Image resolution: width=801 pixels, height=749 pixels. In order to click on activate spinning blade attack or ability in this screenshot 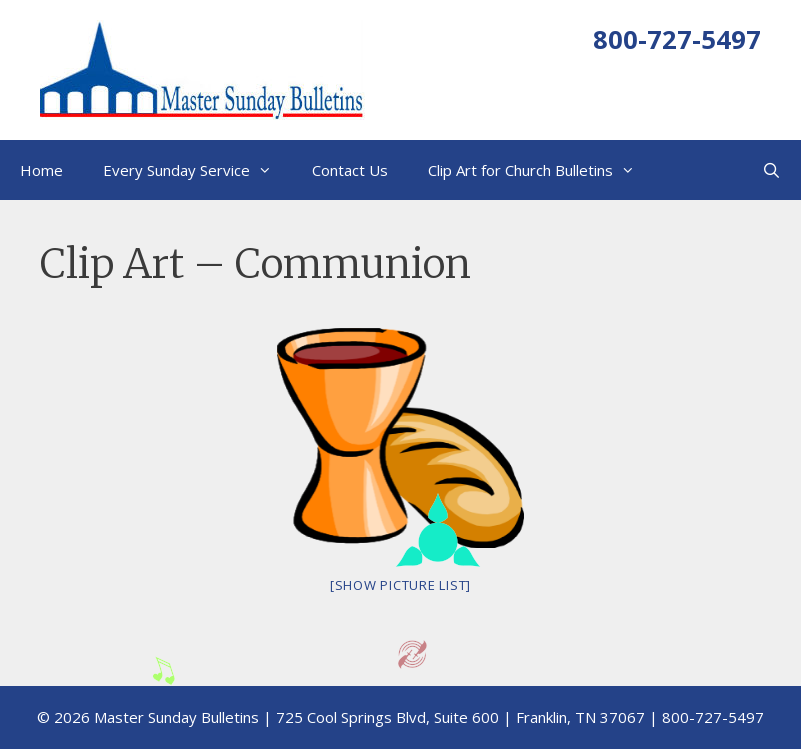, I will do `click(412, 654)`.